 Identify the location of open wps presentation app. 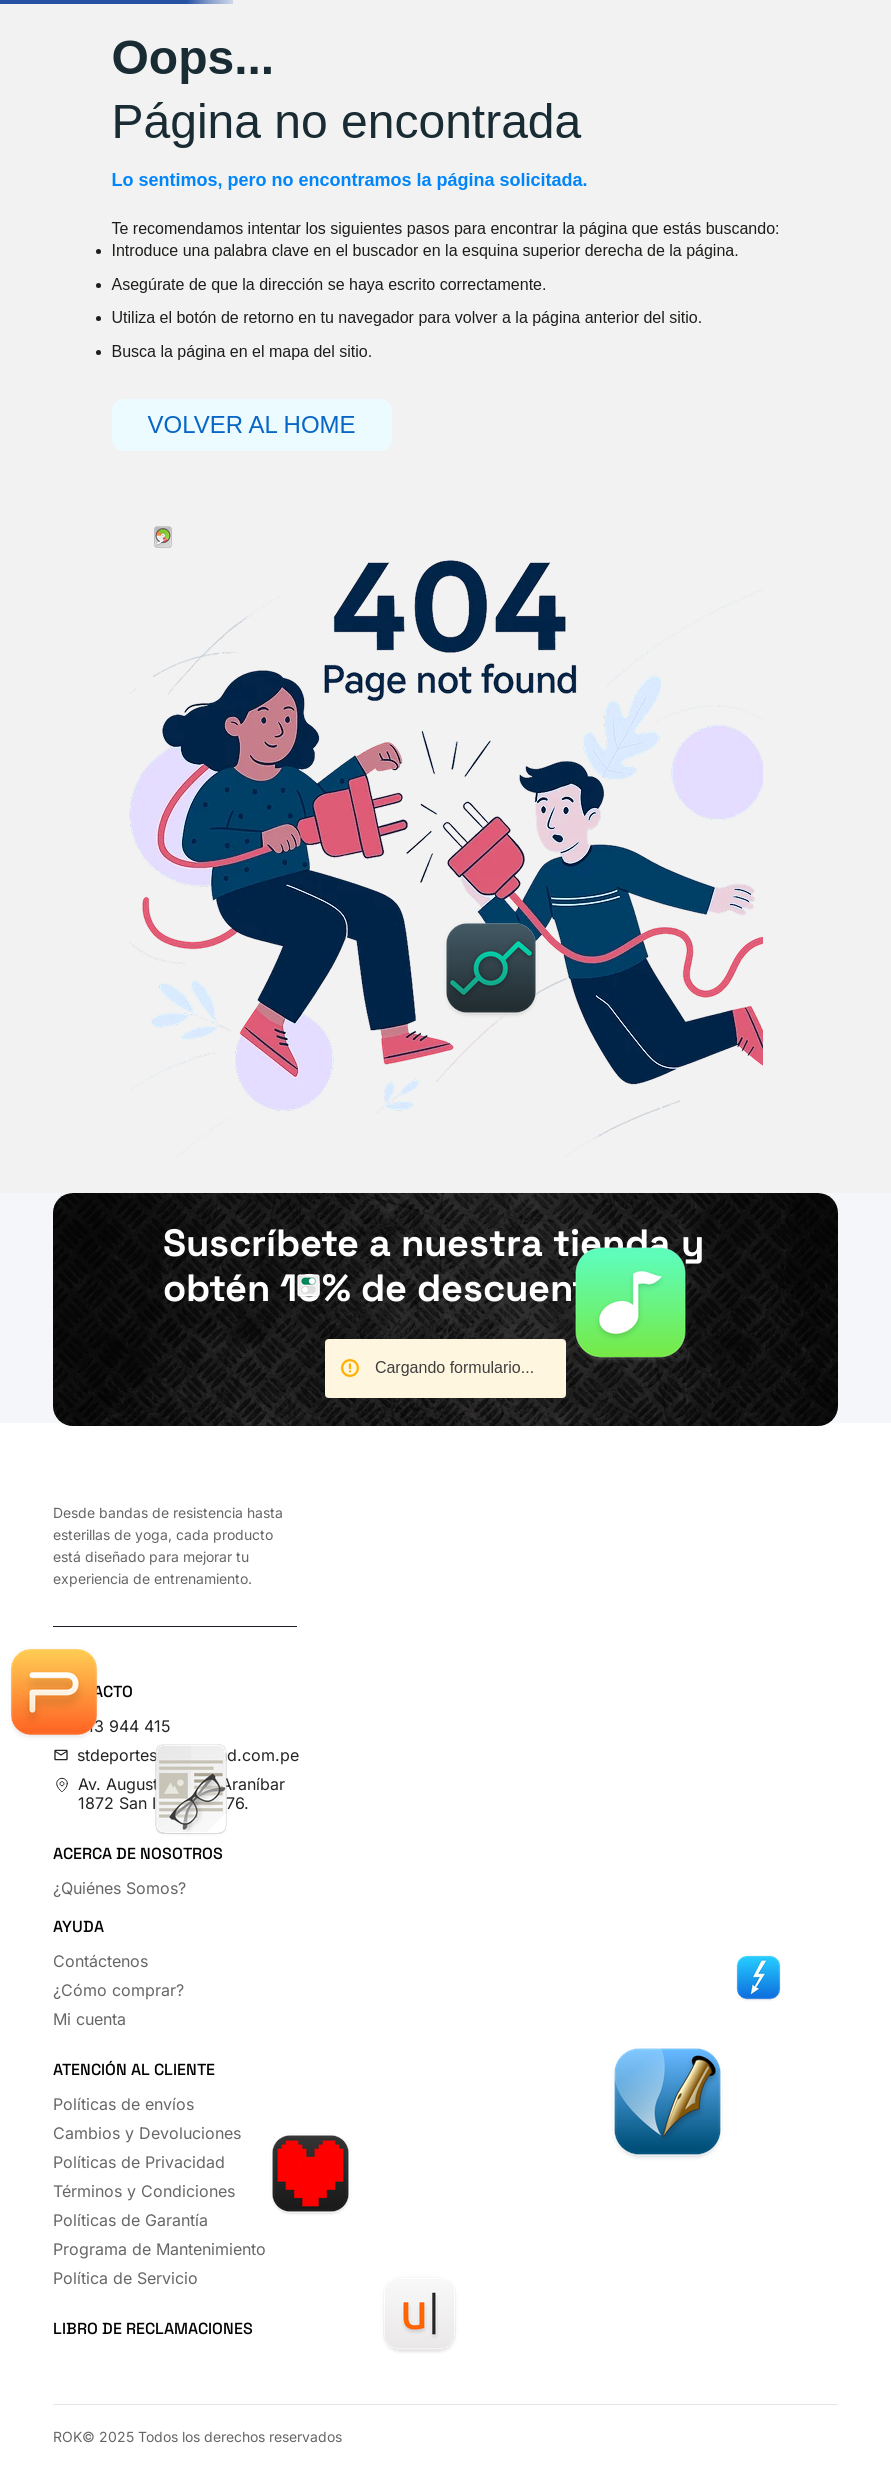
(54, 1692).